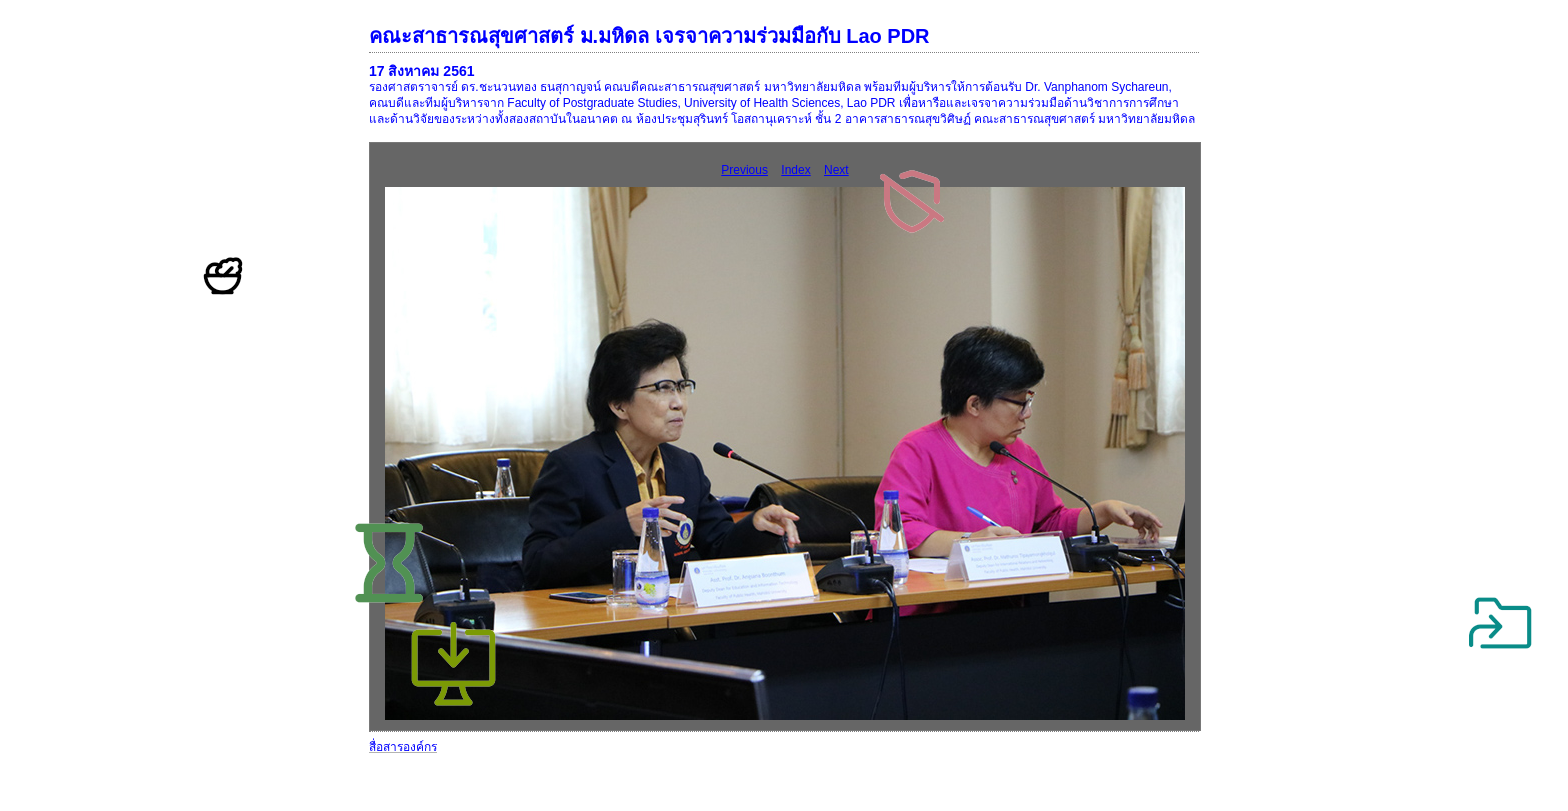  I want to click on security or protection is disabled, so click(912, 202).